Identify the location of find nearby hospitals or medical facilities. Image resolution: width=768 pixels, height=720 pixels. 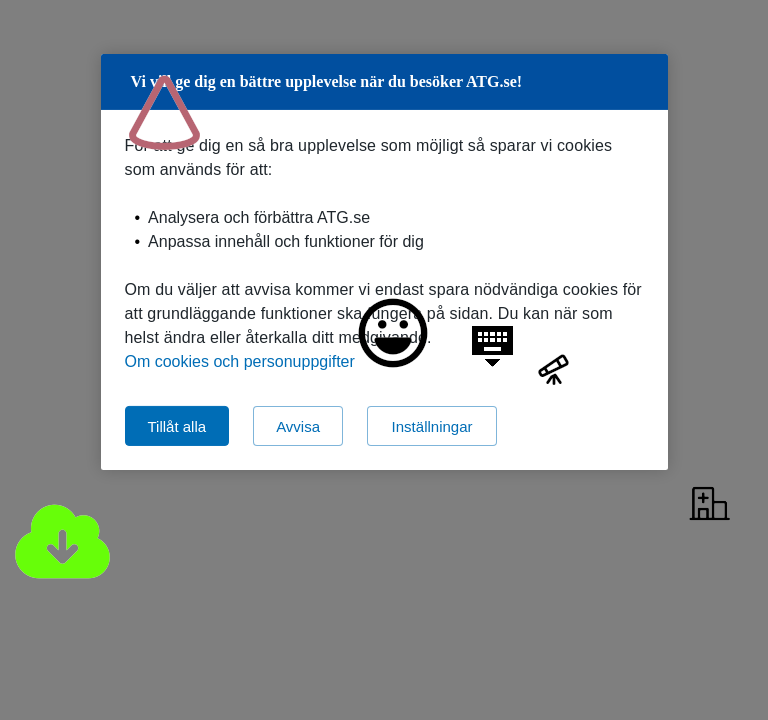
(707, 503).